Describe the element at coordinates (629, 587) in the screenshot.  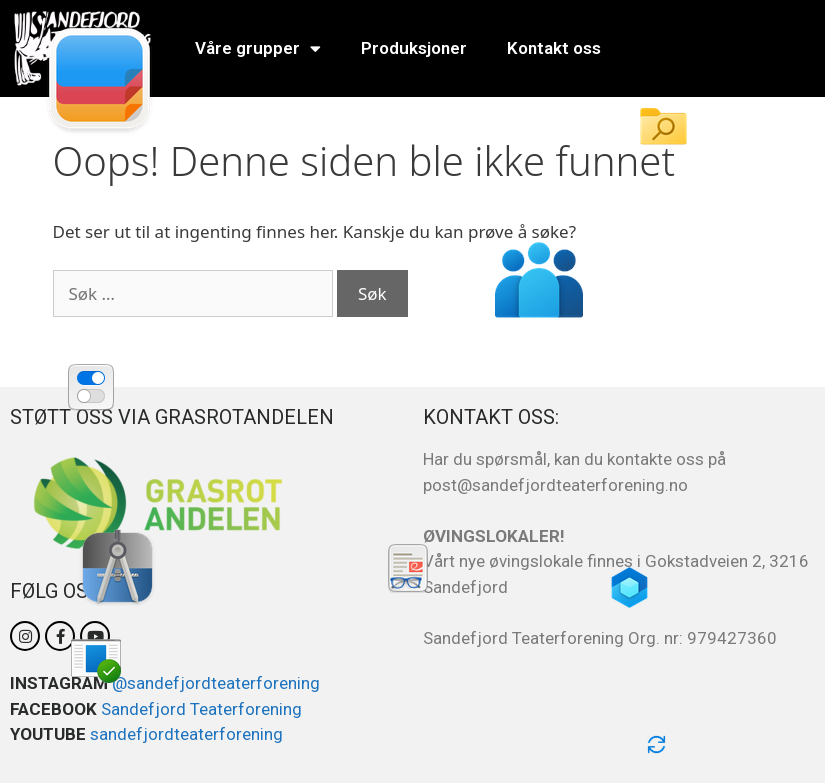
I see `open assist2 application` at that location.